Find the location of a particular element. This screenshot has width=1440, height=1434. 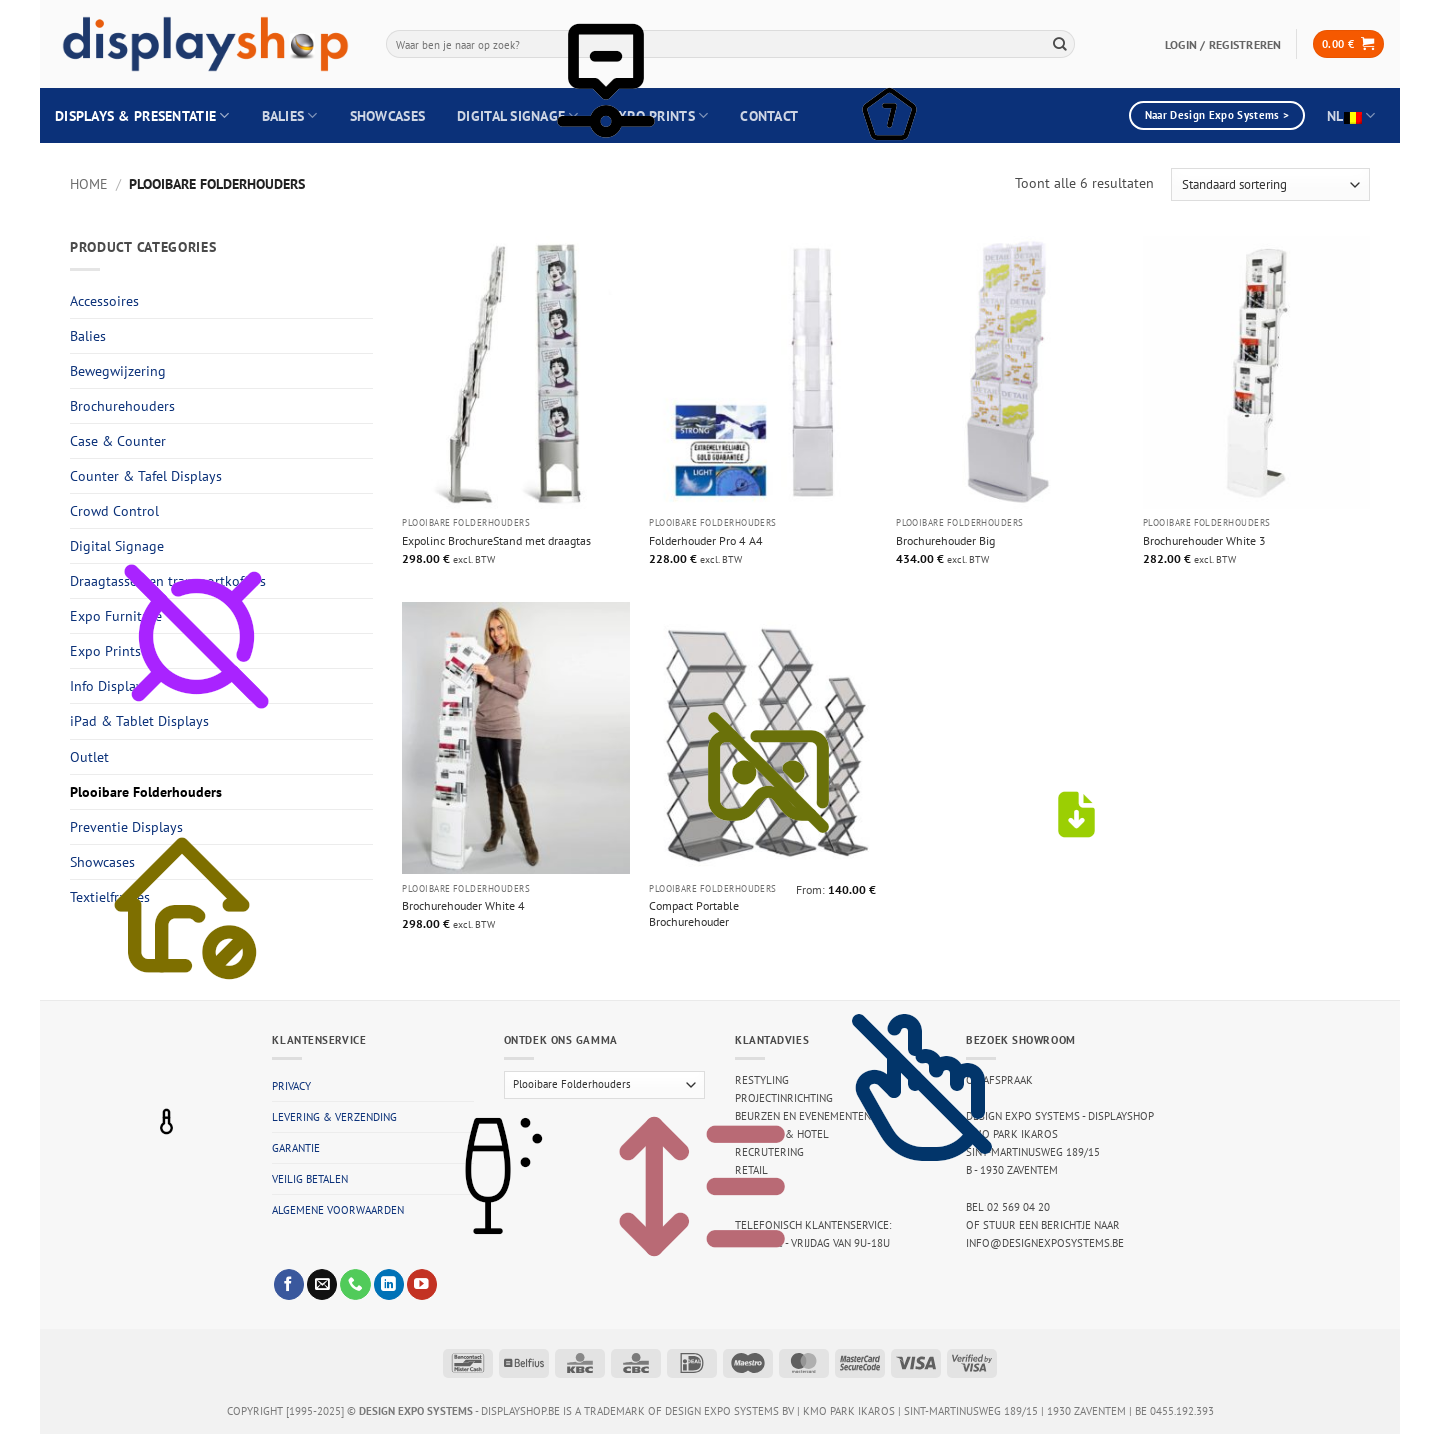

disable VR or cardboard viewer mode is located at coordinates (768, 772).